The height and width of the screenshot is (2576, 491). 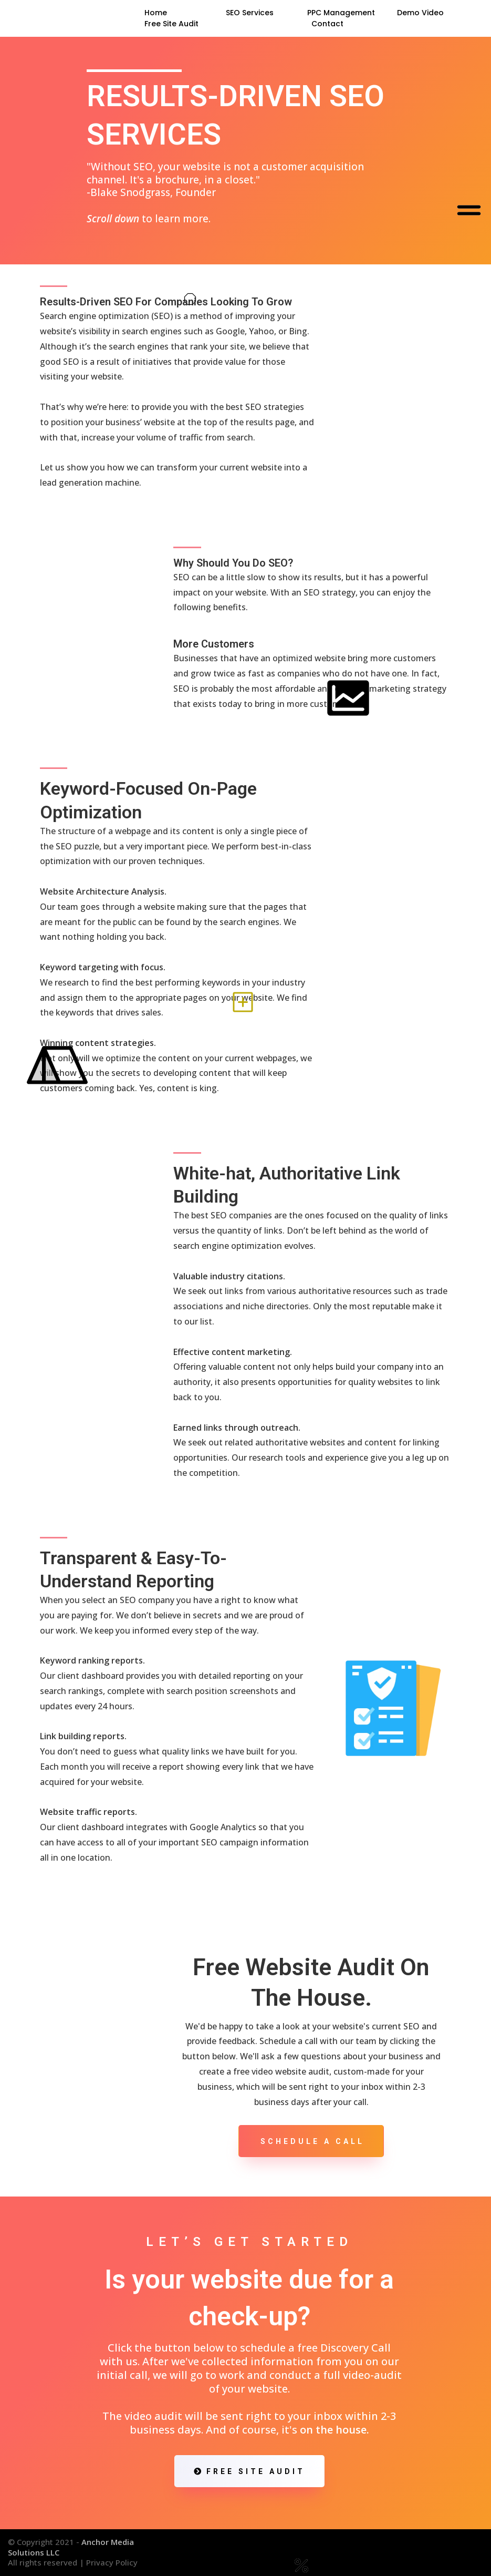 What do you see at coordinates (301, 2565) in the screenshot?
I see `view discount or sale pricing` at bounding box center [301, 2565].